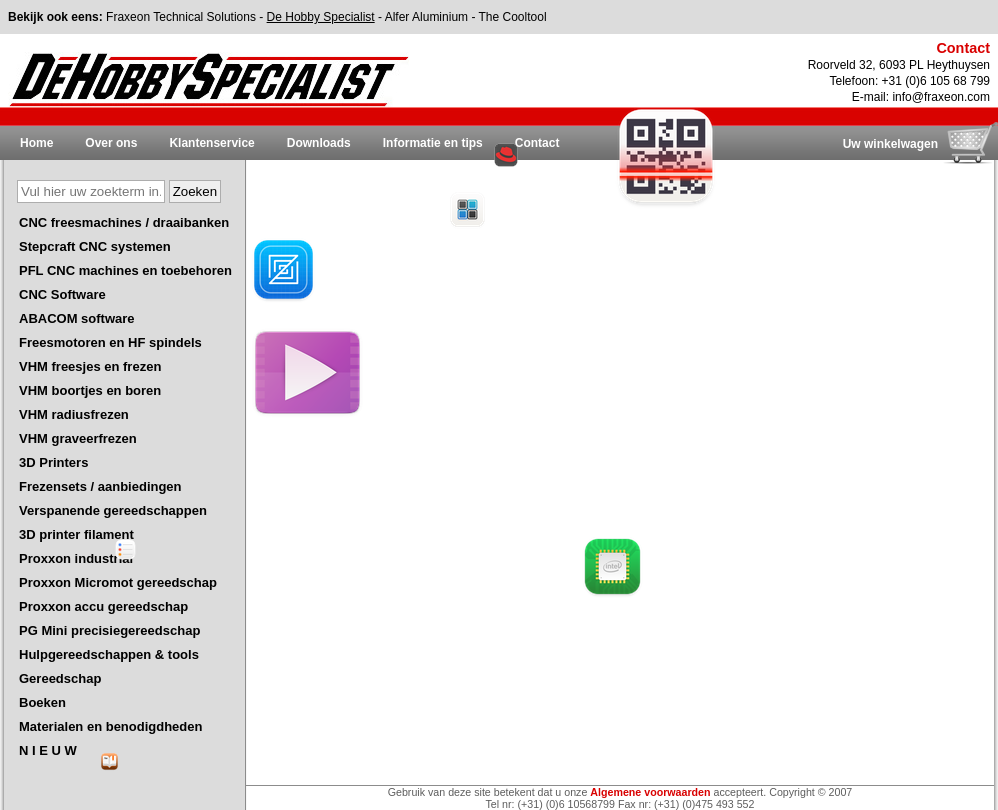  What do you see at coordinates (109, 761) in the screenshot?
I see `open QuickLookup dictionary app` at bounding box center [109, 761].